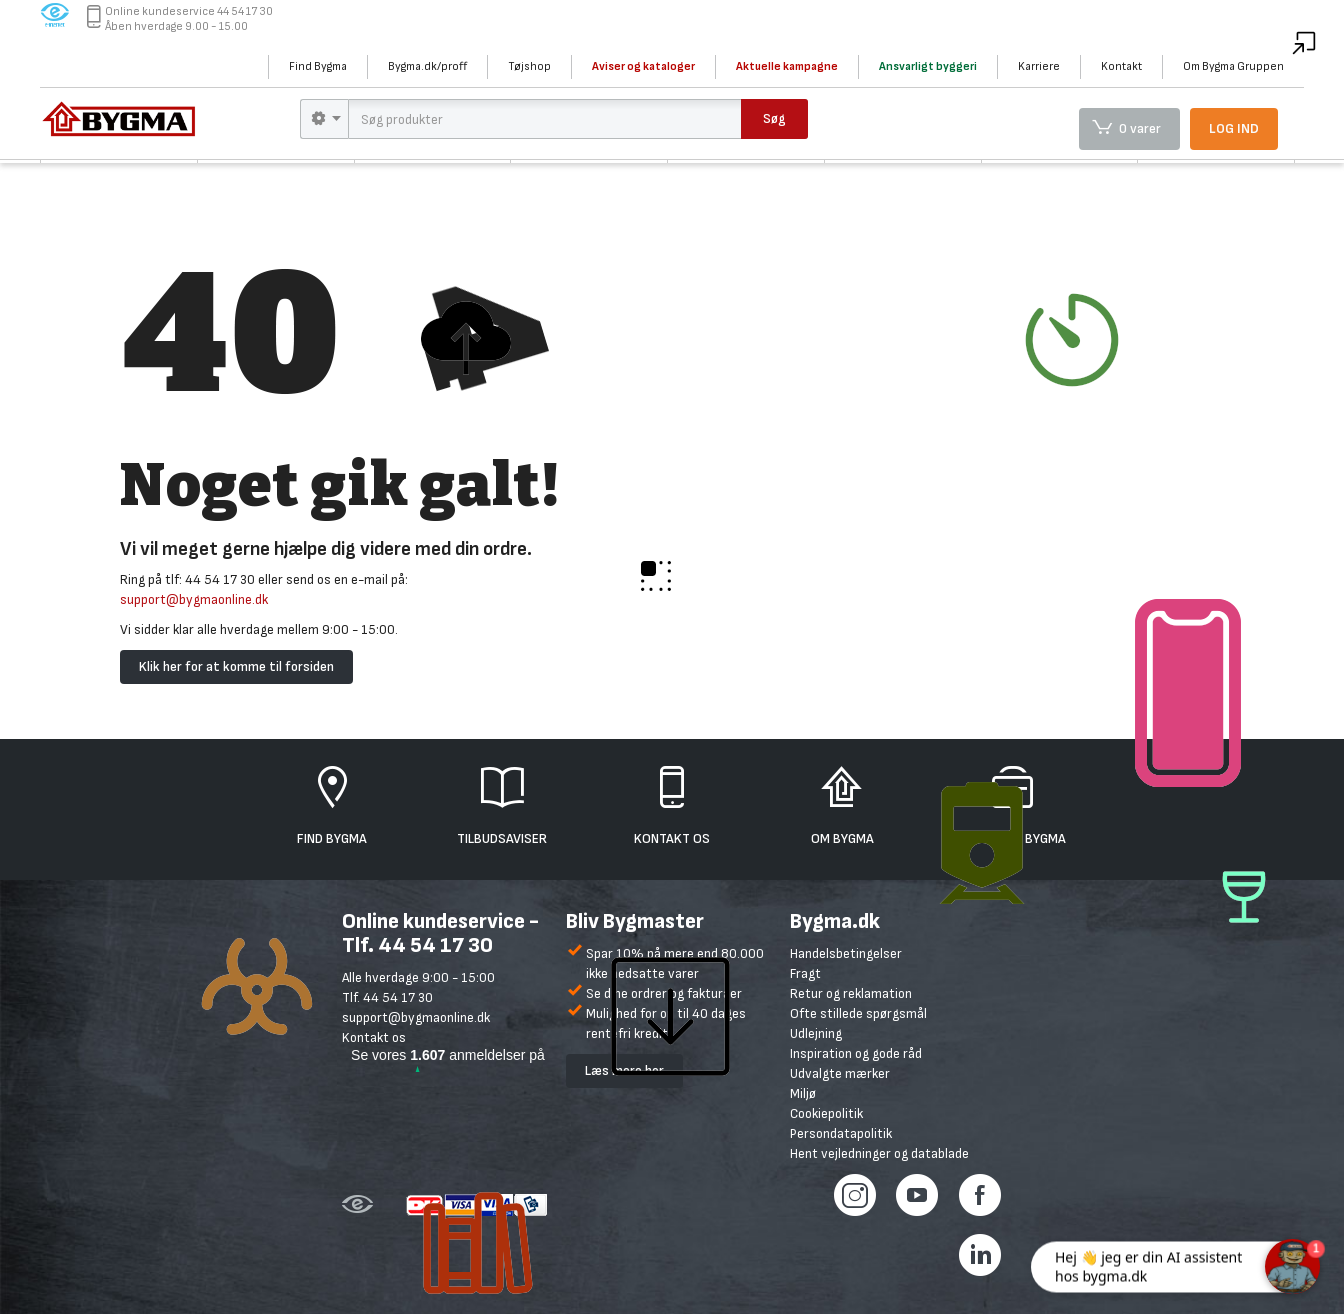 Image resolution: width=1344 pixels, height=1314 pixels. Describe the element at coordinates (257, 990) in the screenshot. I see `indicates hazardous or dangerous content` at that location.